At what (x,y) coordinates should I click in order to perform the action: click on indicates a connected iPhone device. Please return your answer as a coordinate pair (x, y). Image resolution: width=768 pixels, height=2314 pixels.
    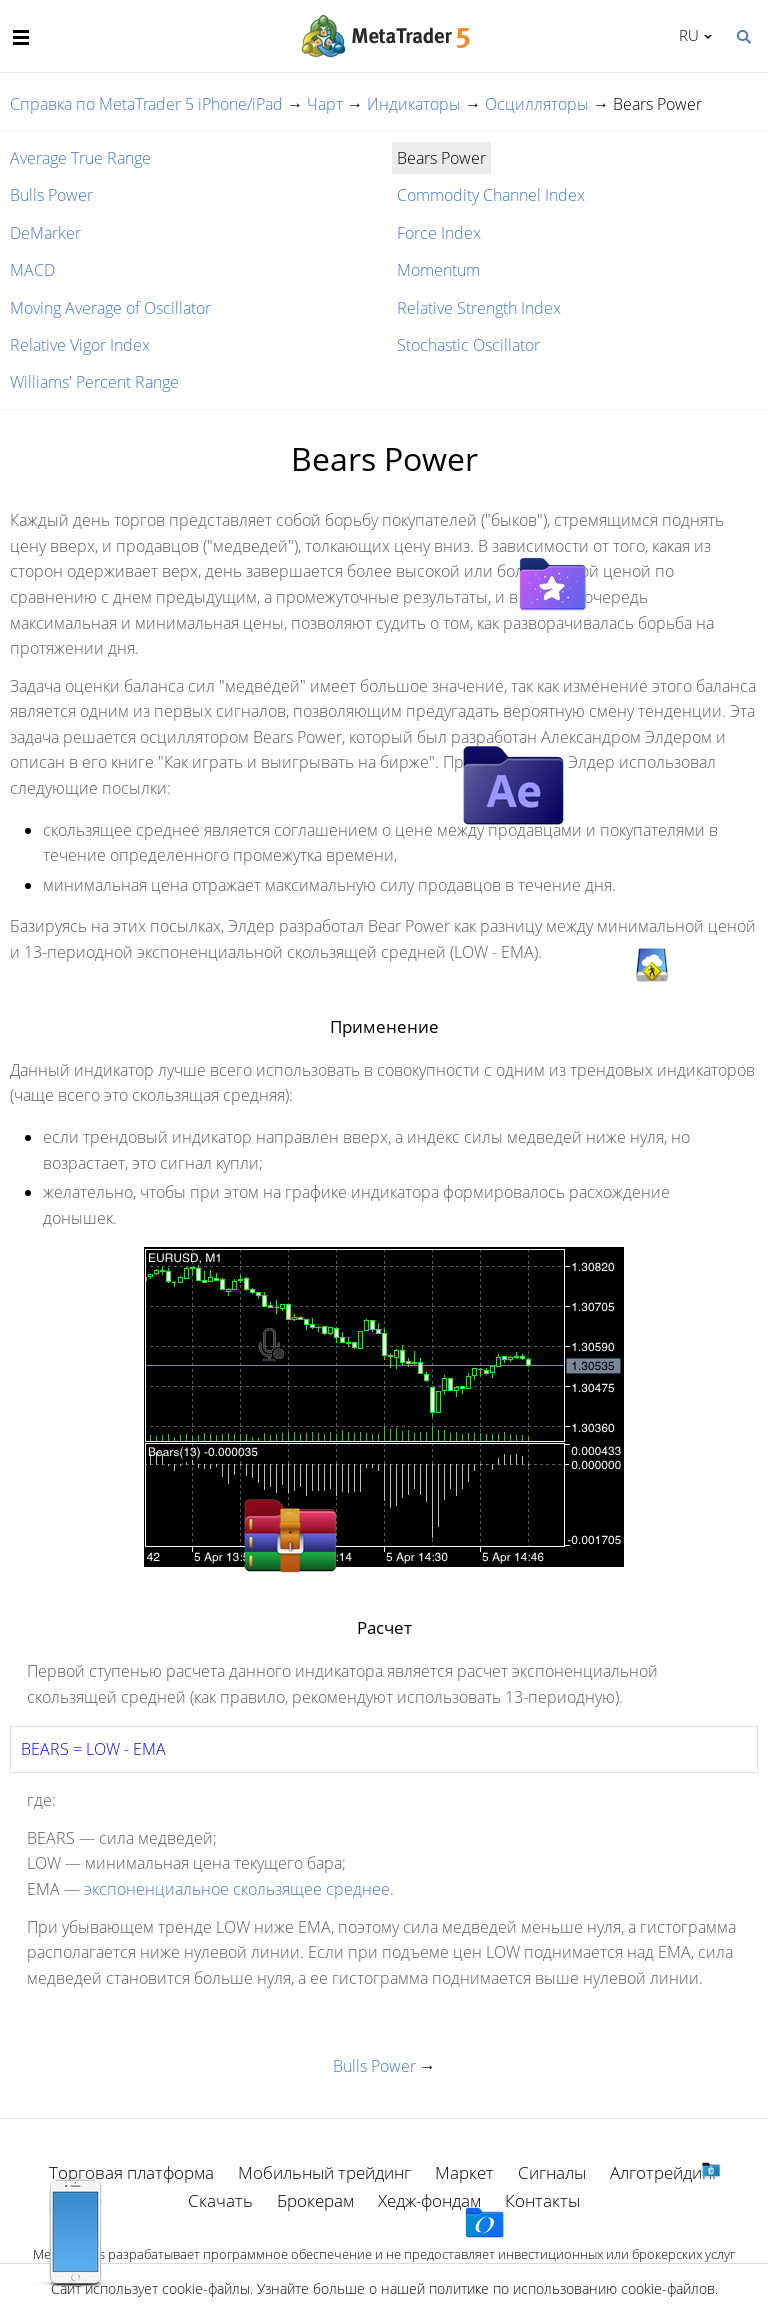
    Looking at the image, I should click on (75, 2233).